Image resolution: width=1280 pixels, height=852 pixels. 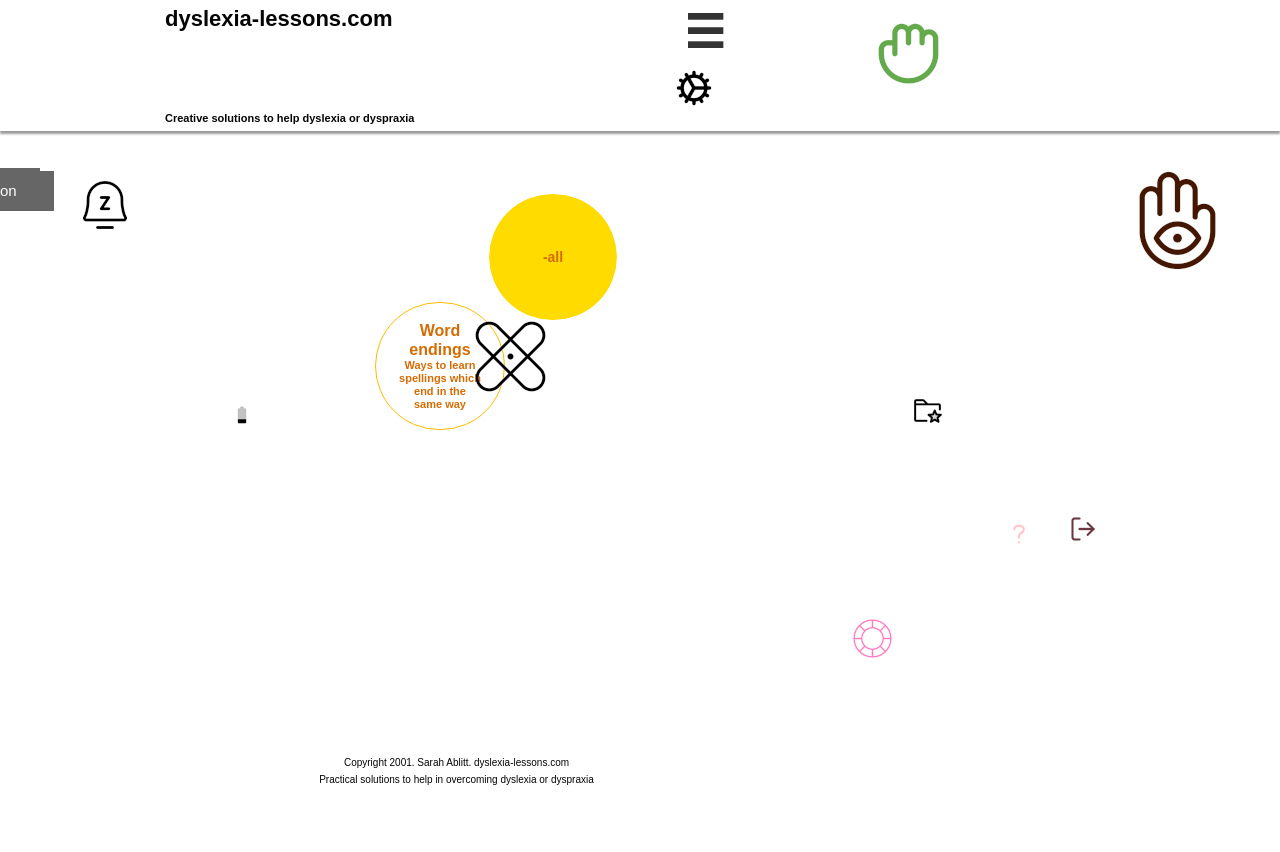 What do you see at coordinates (908, 45) in the screenshot?
I see `drag to reorder or move an item` at bounding box center [908, 45].